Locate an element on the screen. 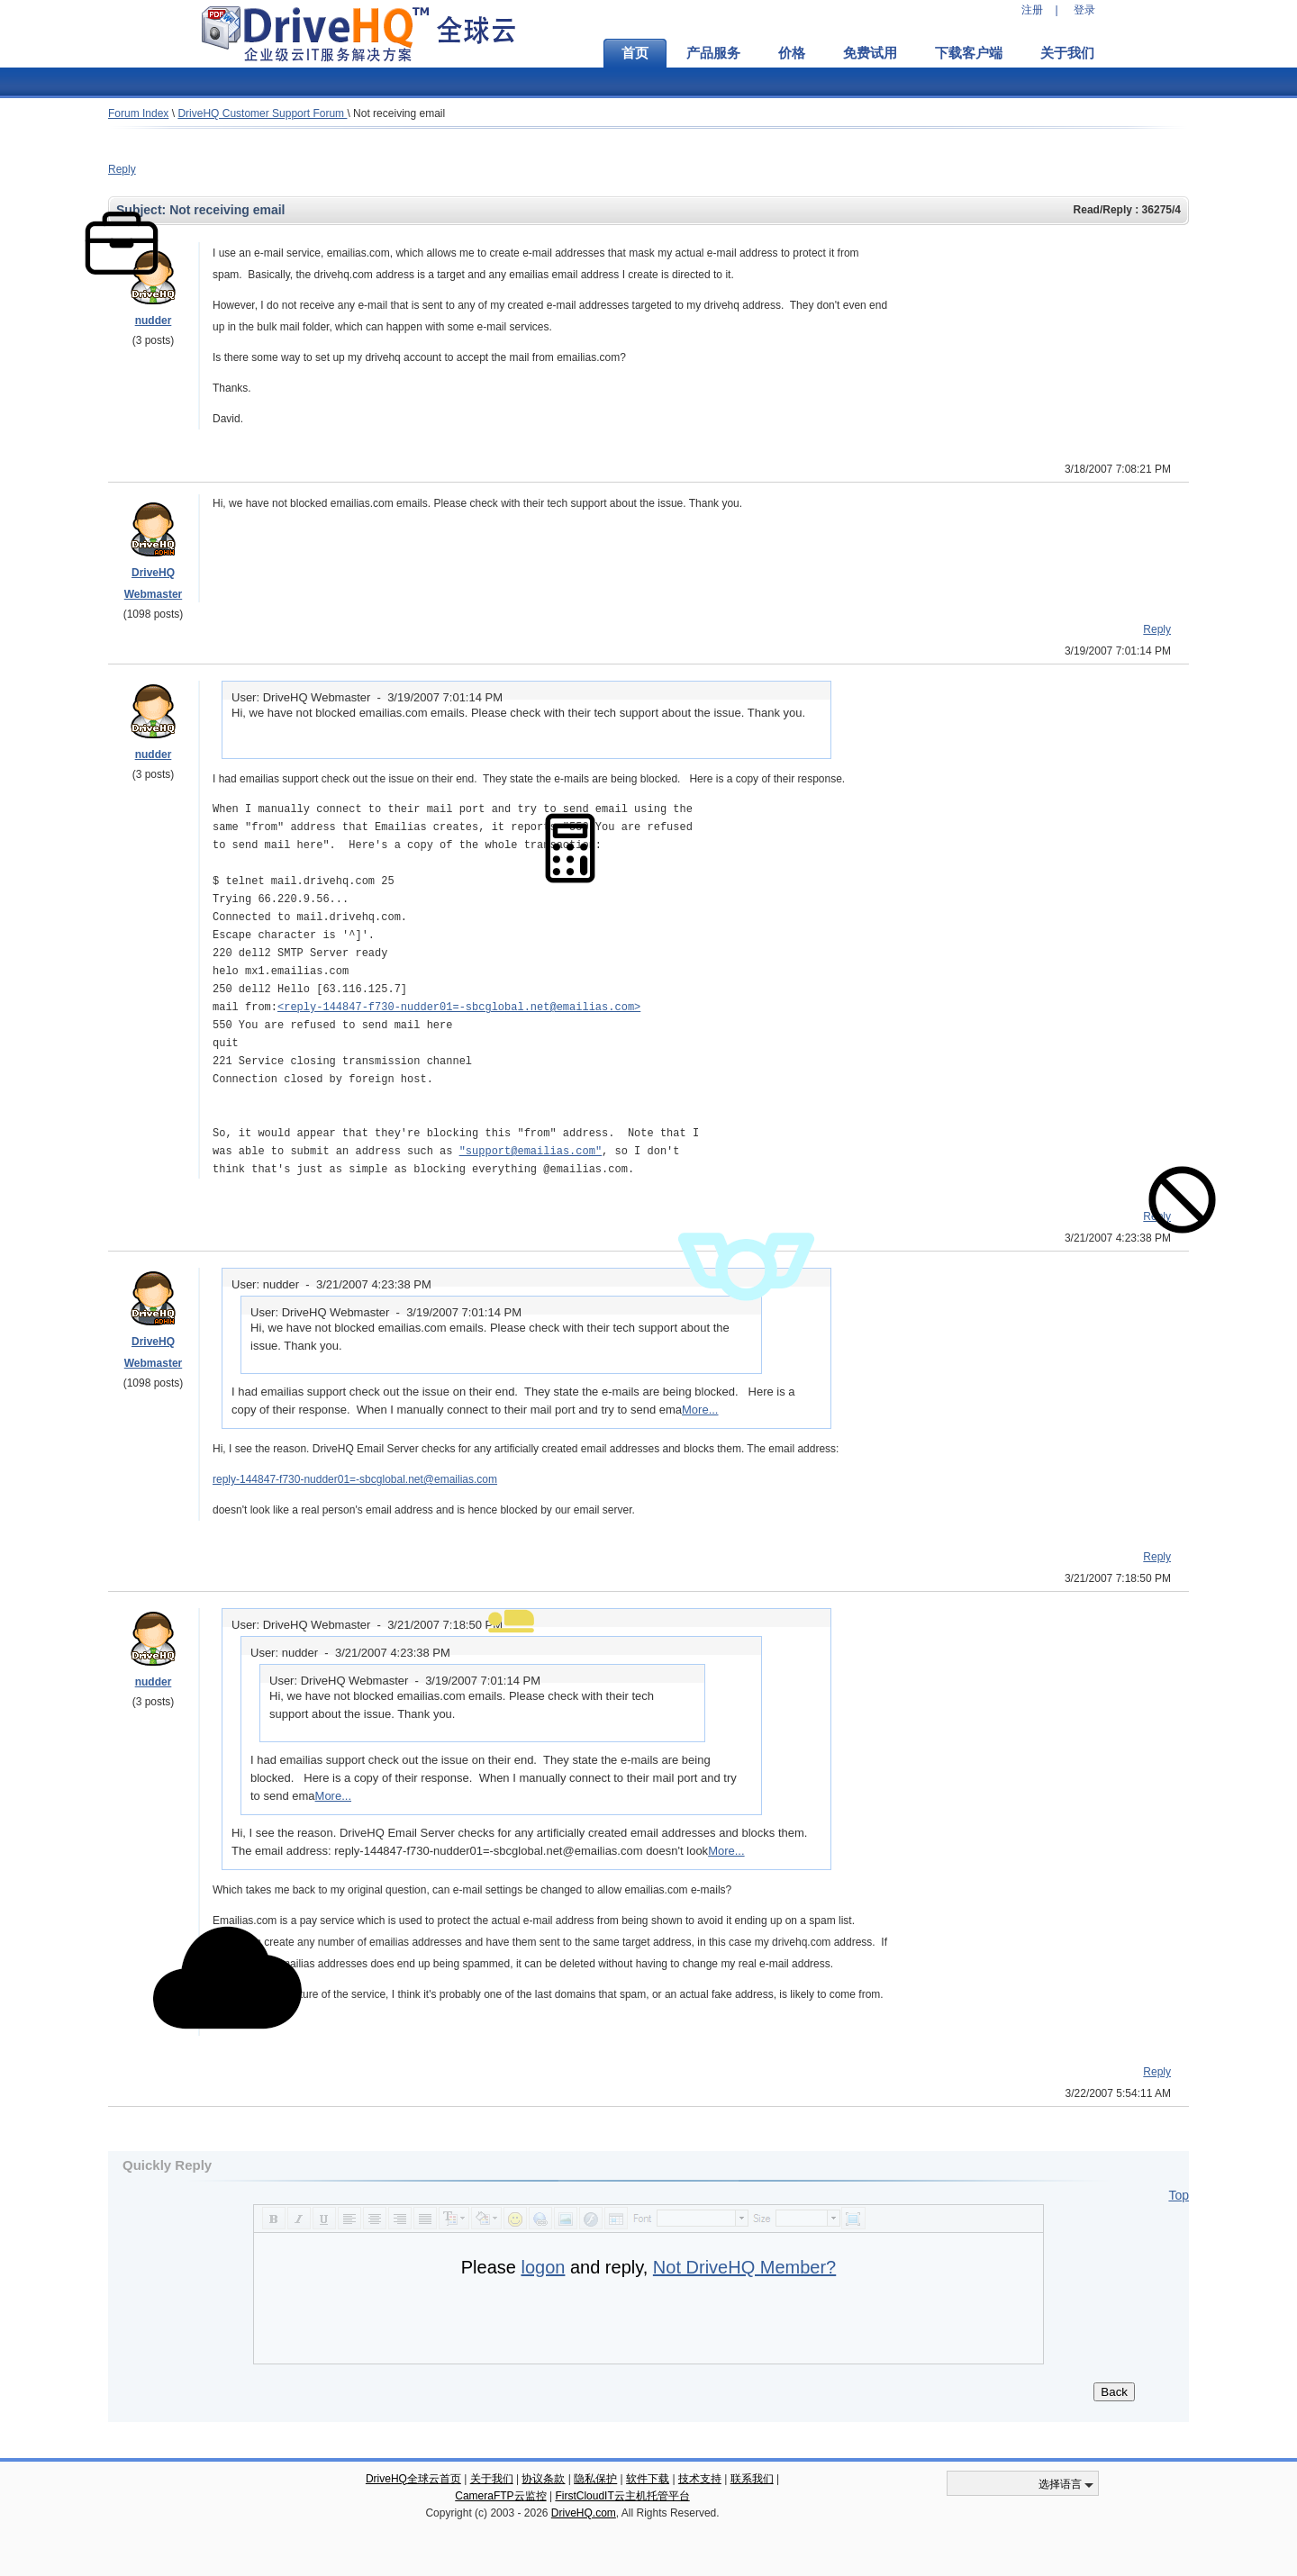 The height and width of the screenshot is (2576, 1297). view hotel or accommodation options is located at coordinates (511, 1621).